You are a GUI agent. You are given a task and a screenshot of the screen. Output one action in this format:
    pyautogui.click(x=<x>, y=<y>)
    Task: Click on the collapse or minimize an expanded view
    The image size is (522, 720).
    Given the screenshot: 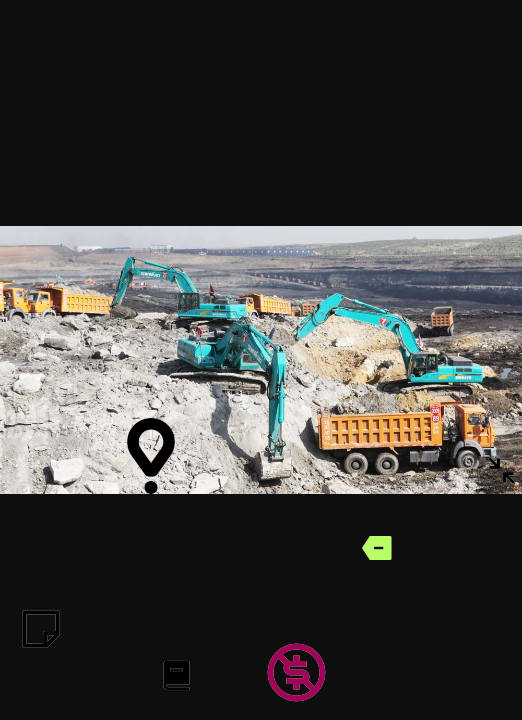 What is the action you would take?
    pyautogui.click(x=501, y=470)
    